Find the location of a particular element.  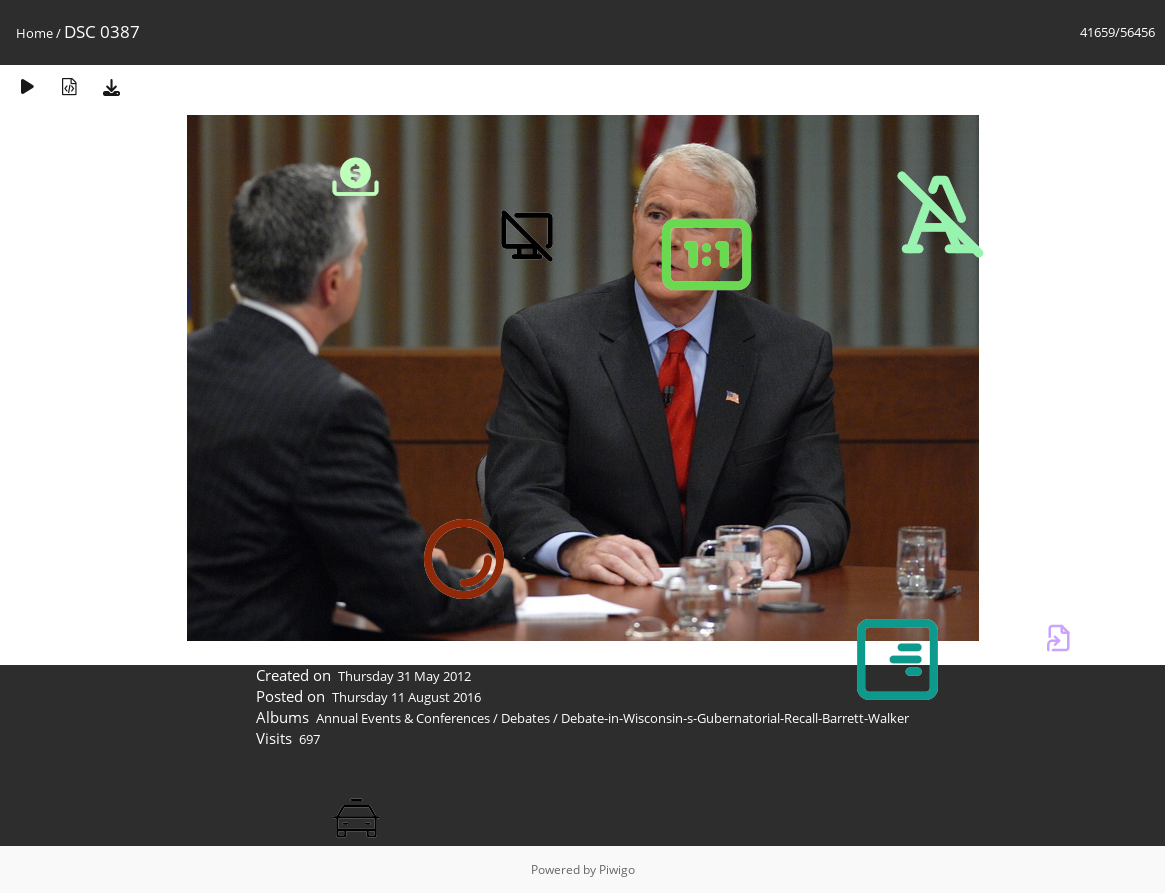

make a donation is located at coordinates (355, 175).